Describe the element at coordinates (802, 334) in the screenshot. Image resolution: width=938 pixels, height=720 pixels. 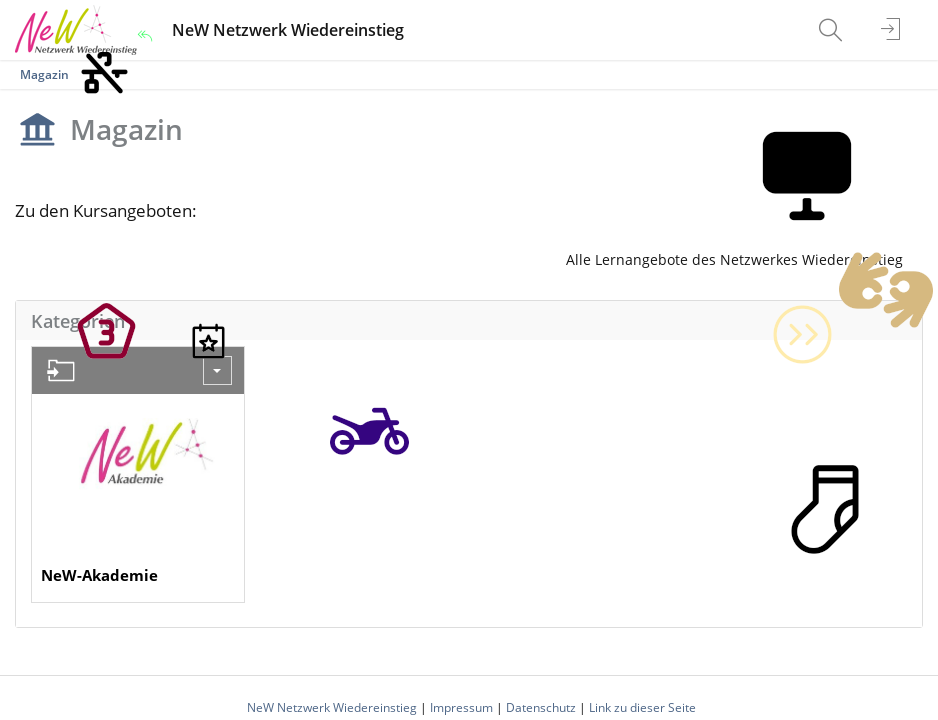
I see `skip forward or advance to next item` at that location.